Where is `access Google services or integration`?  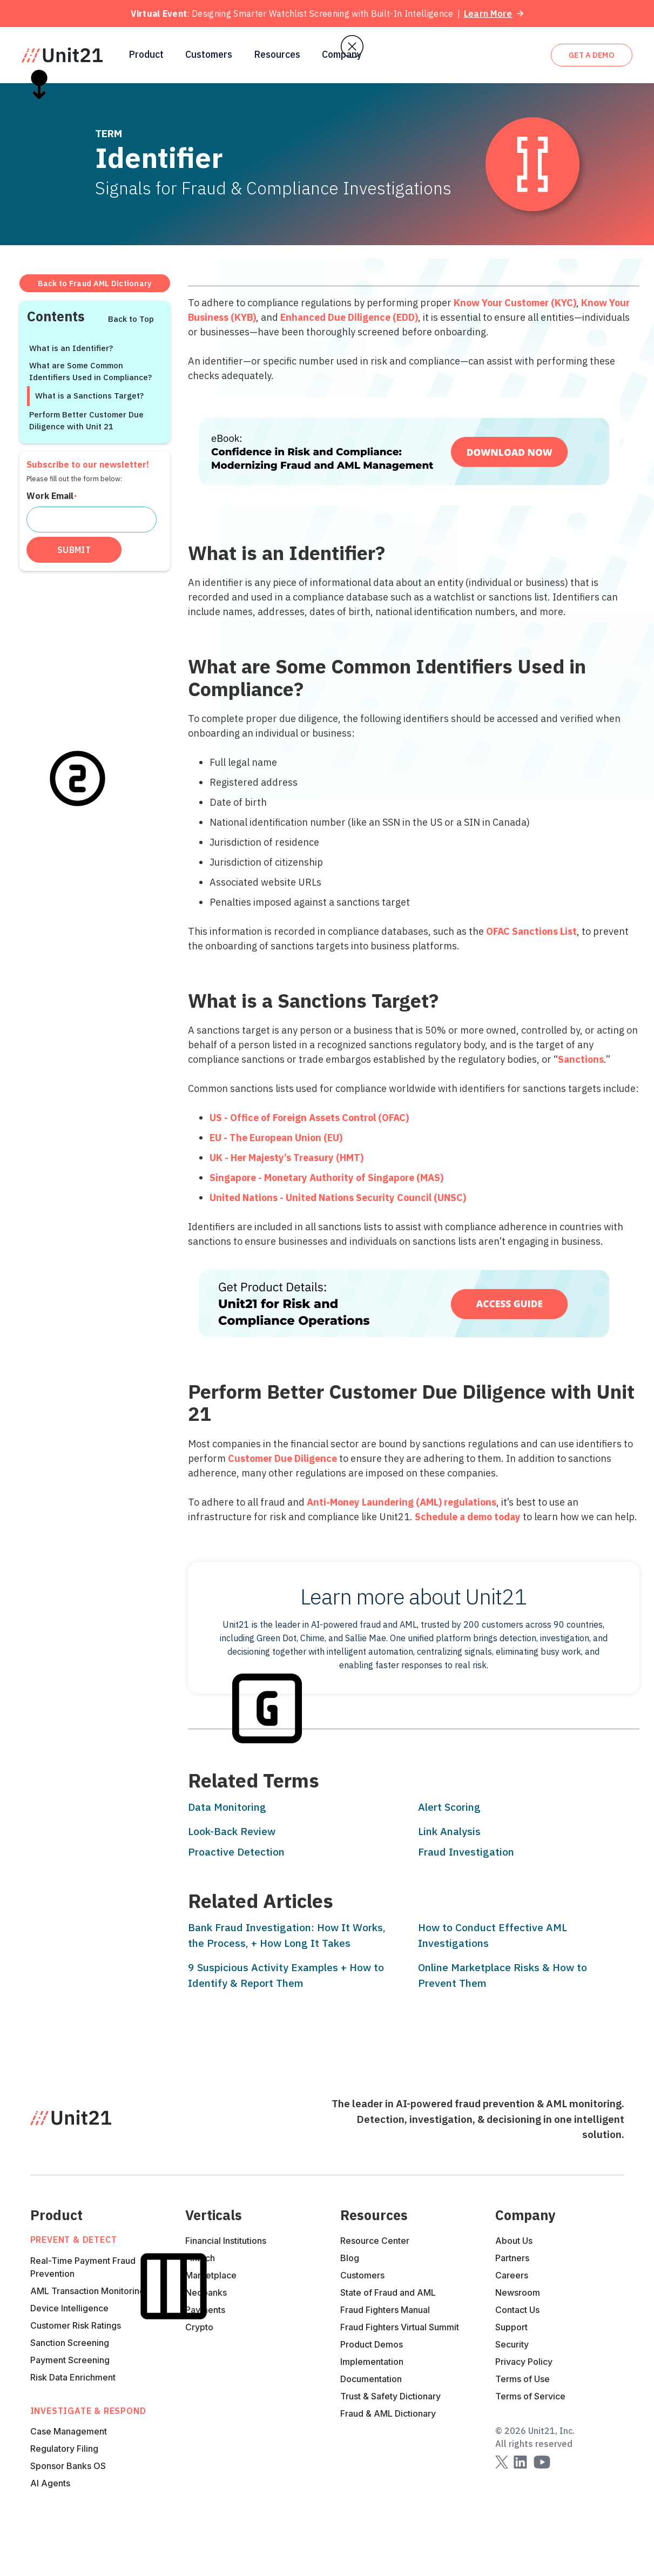
access Google services or integration is located at coordinates (267, 1708).